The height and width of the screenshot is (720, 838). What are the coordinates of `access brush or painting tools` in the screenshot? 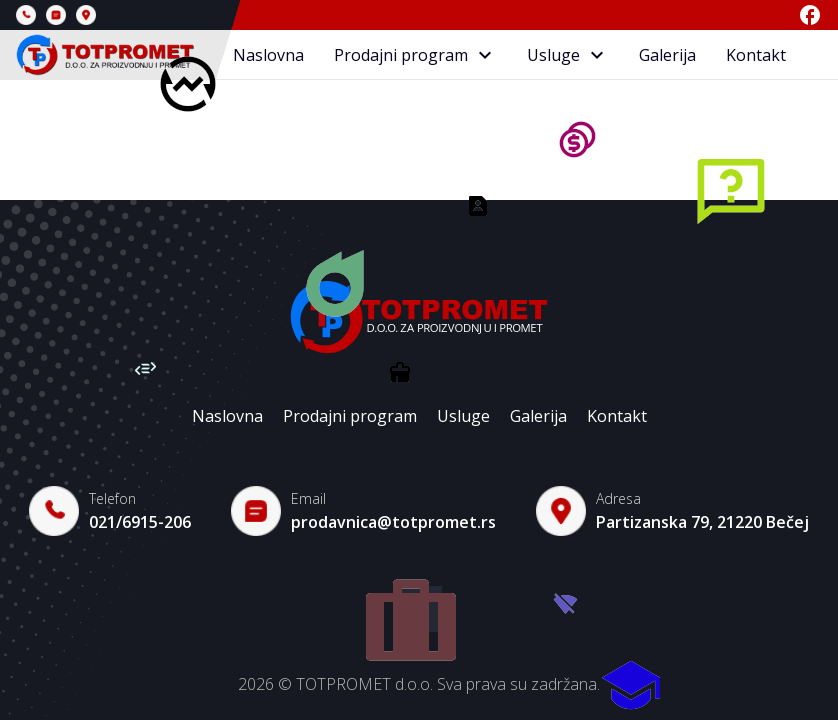 It's located at (400, 372).